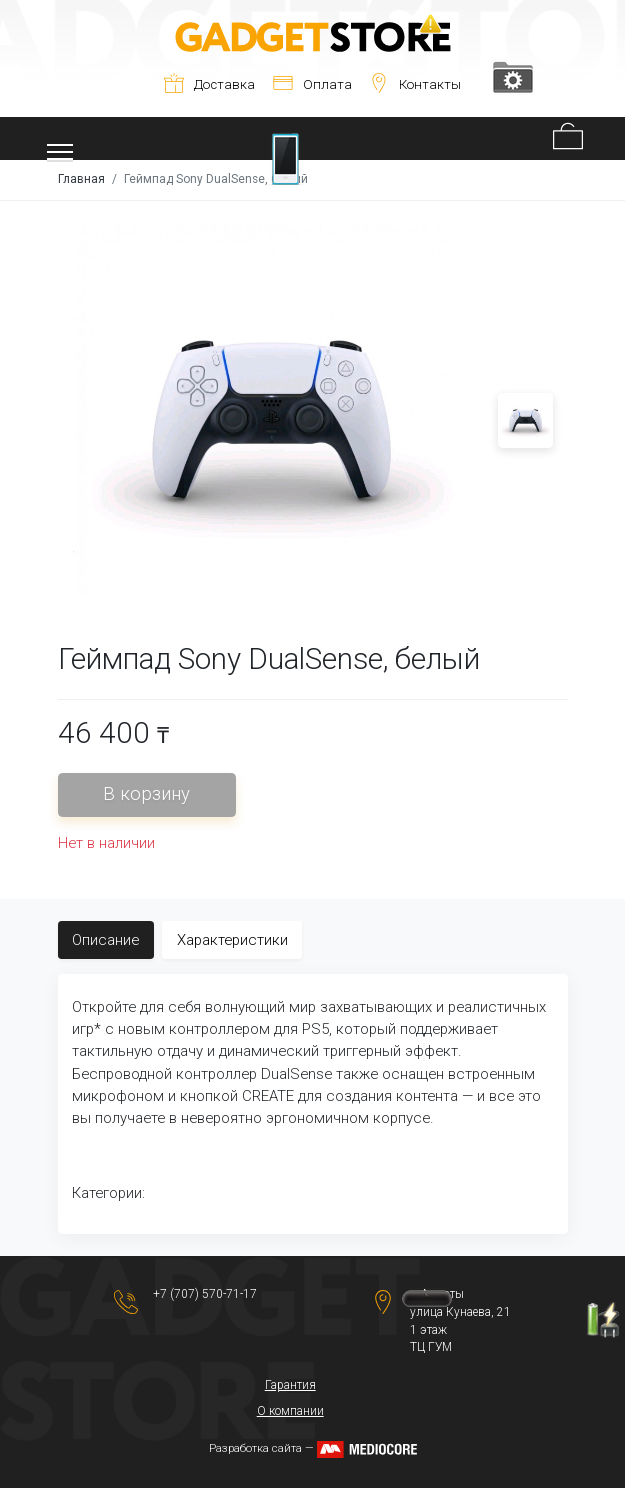 Image resolution: width=625 pixels, height=1488 pixels. Describe the element at coordinates (285, 159) in the screenshot. I see `iPod nano device connected` at that location.